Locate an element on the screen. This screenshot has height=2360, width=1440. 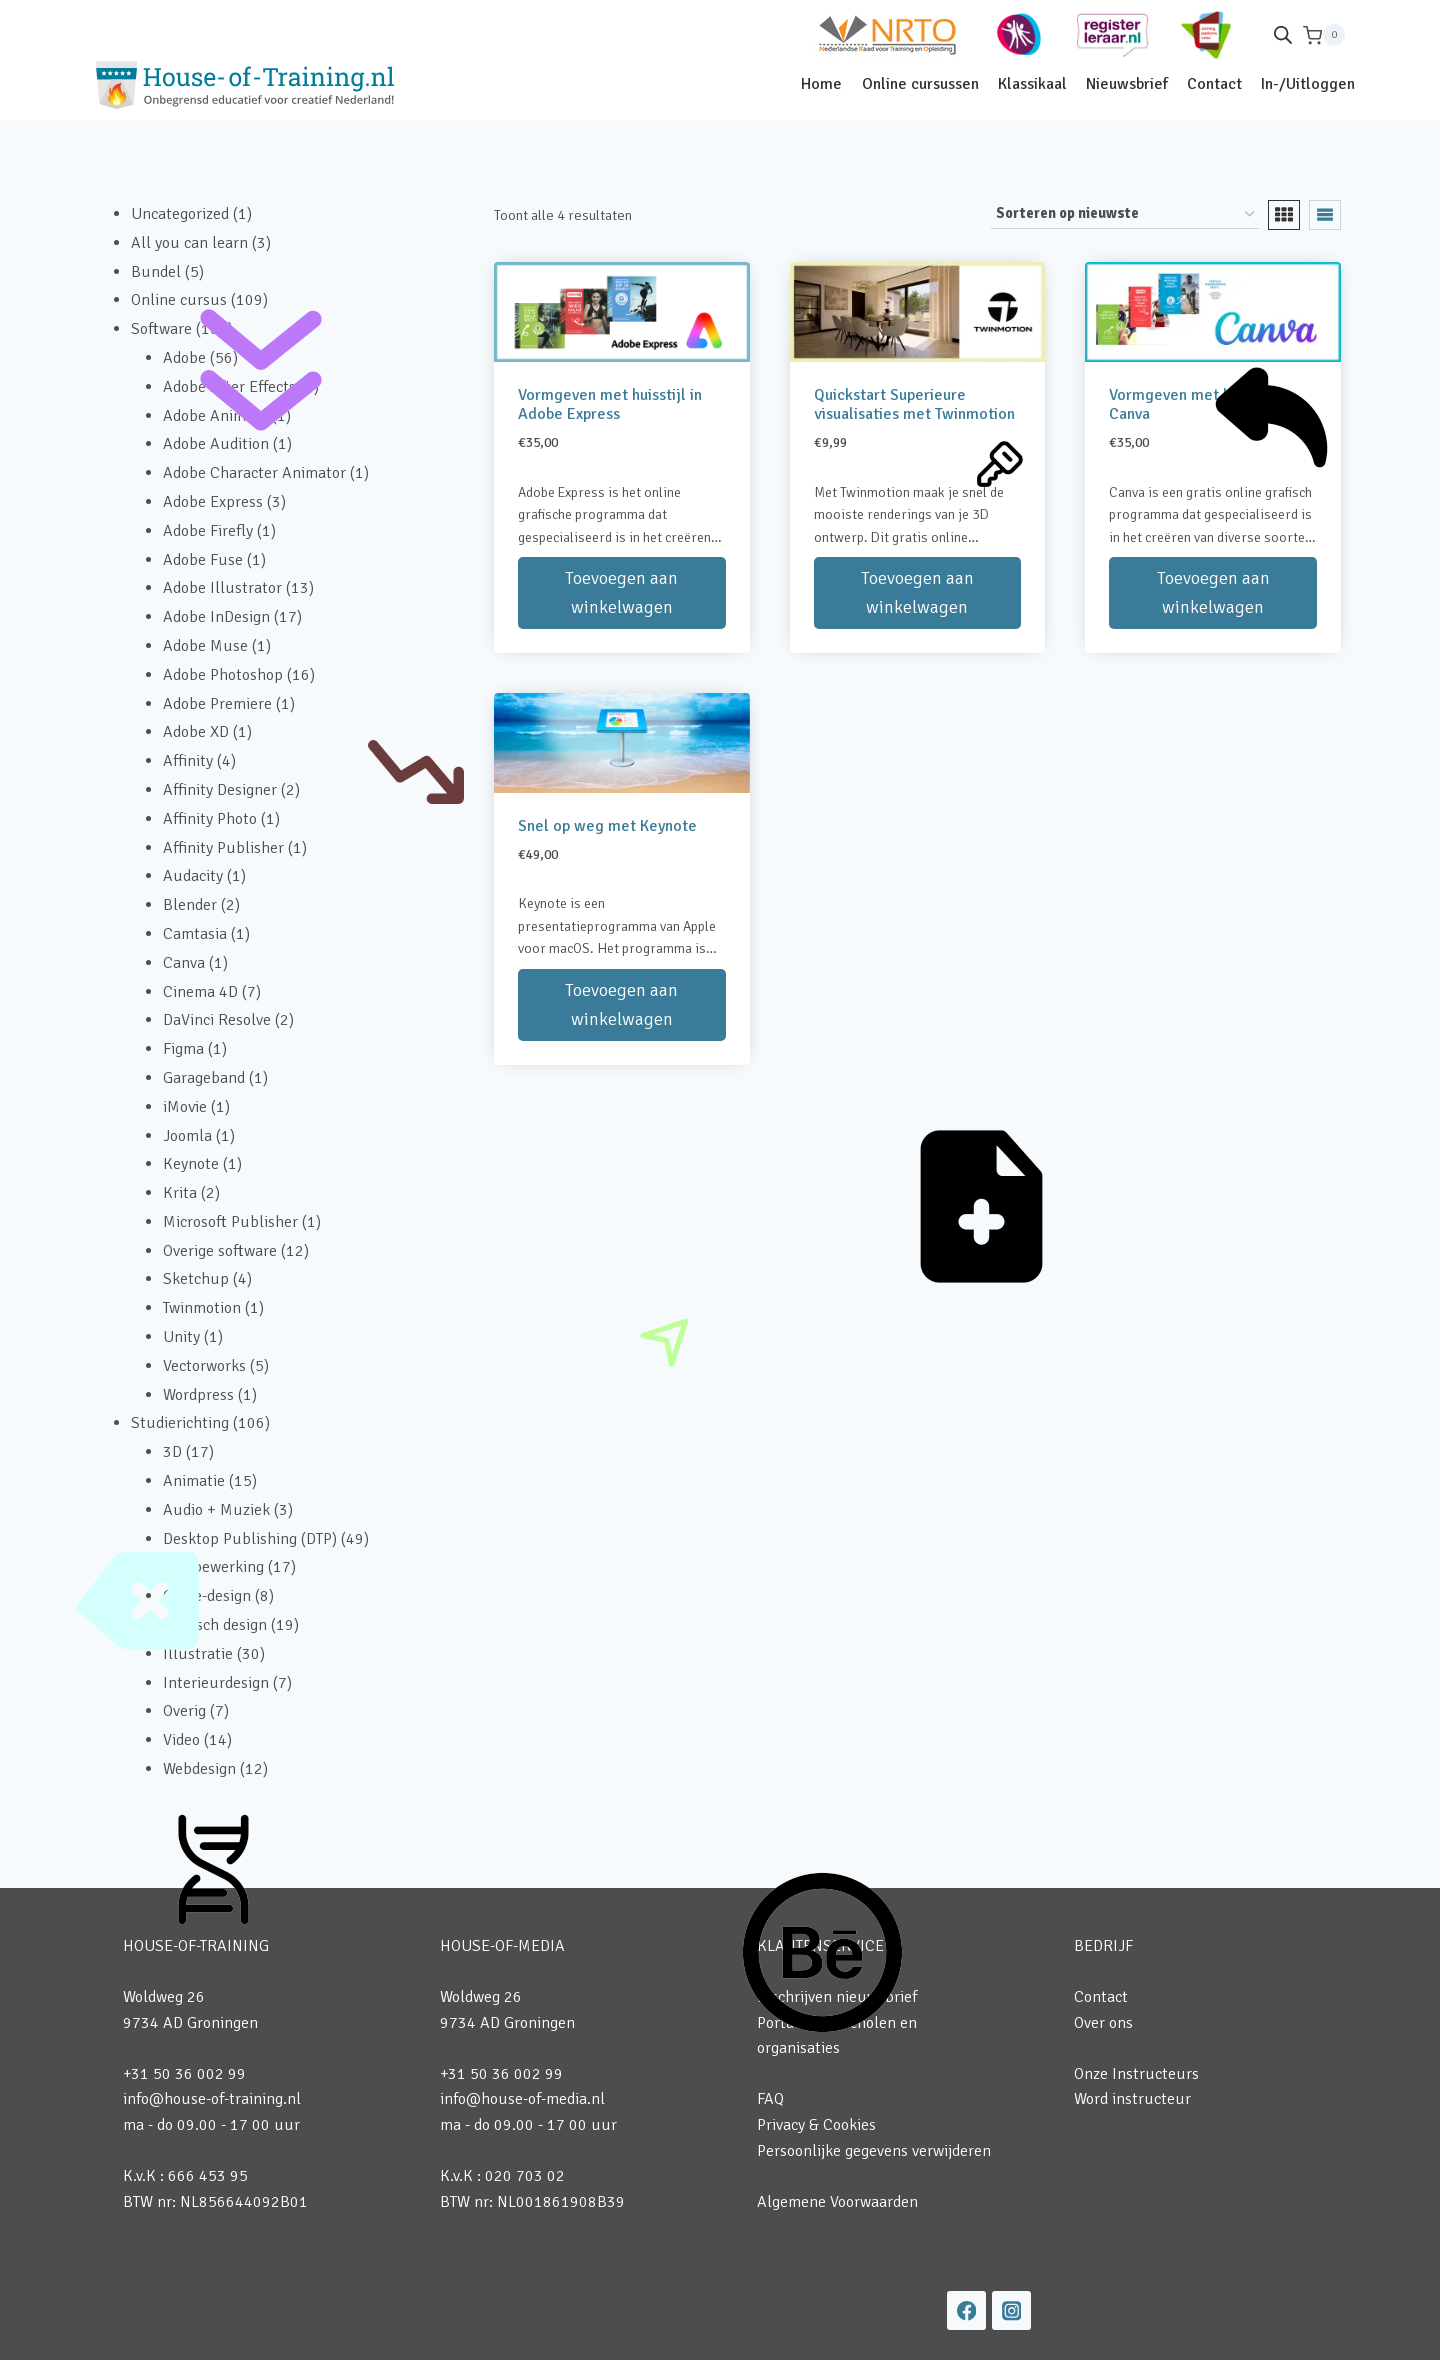
access security or authentication settings is located at coordinates (1000, 464).